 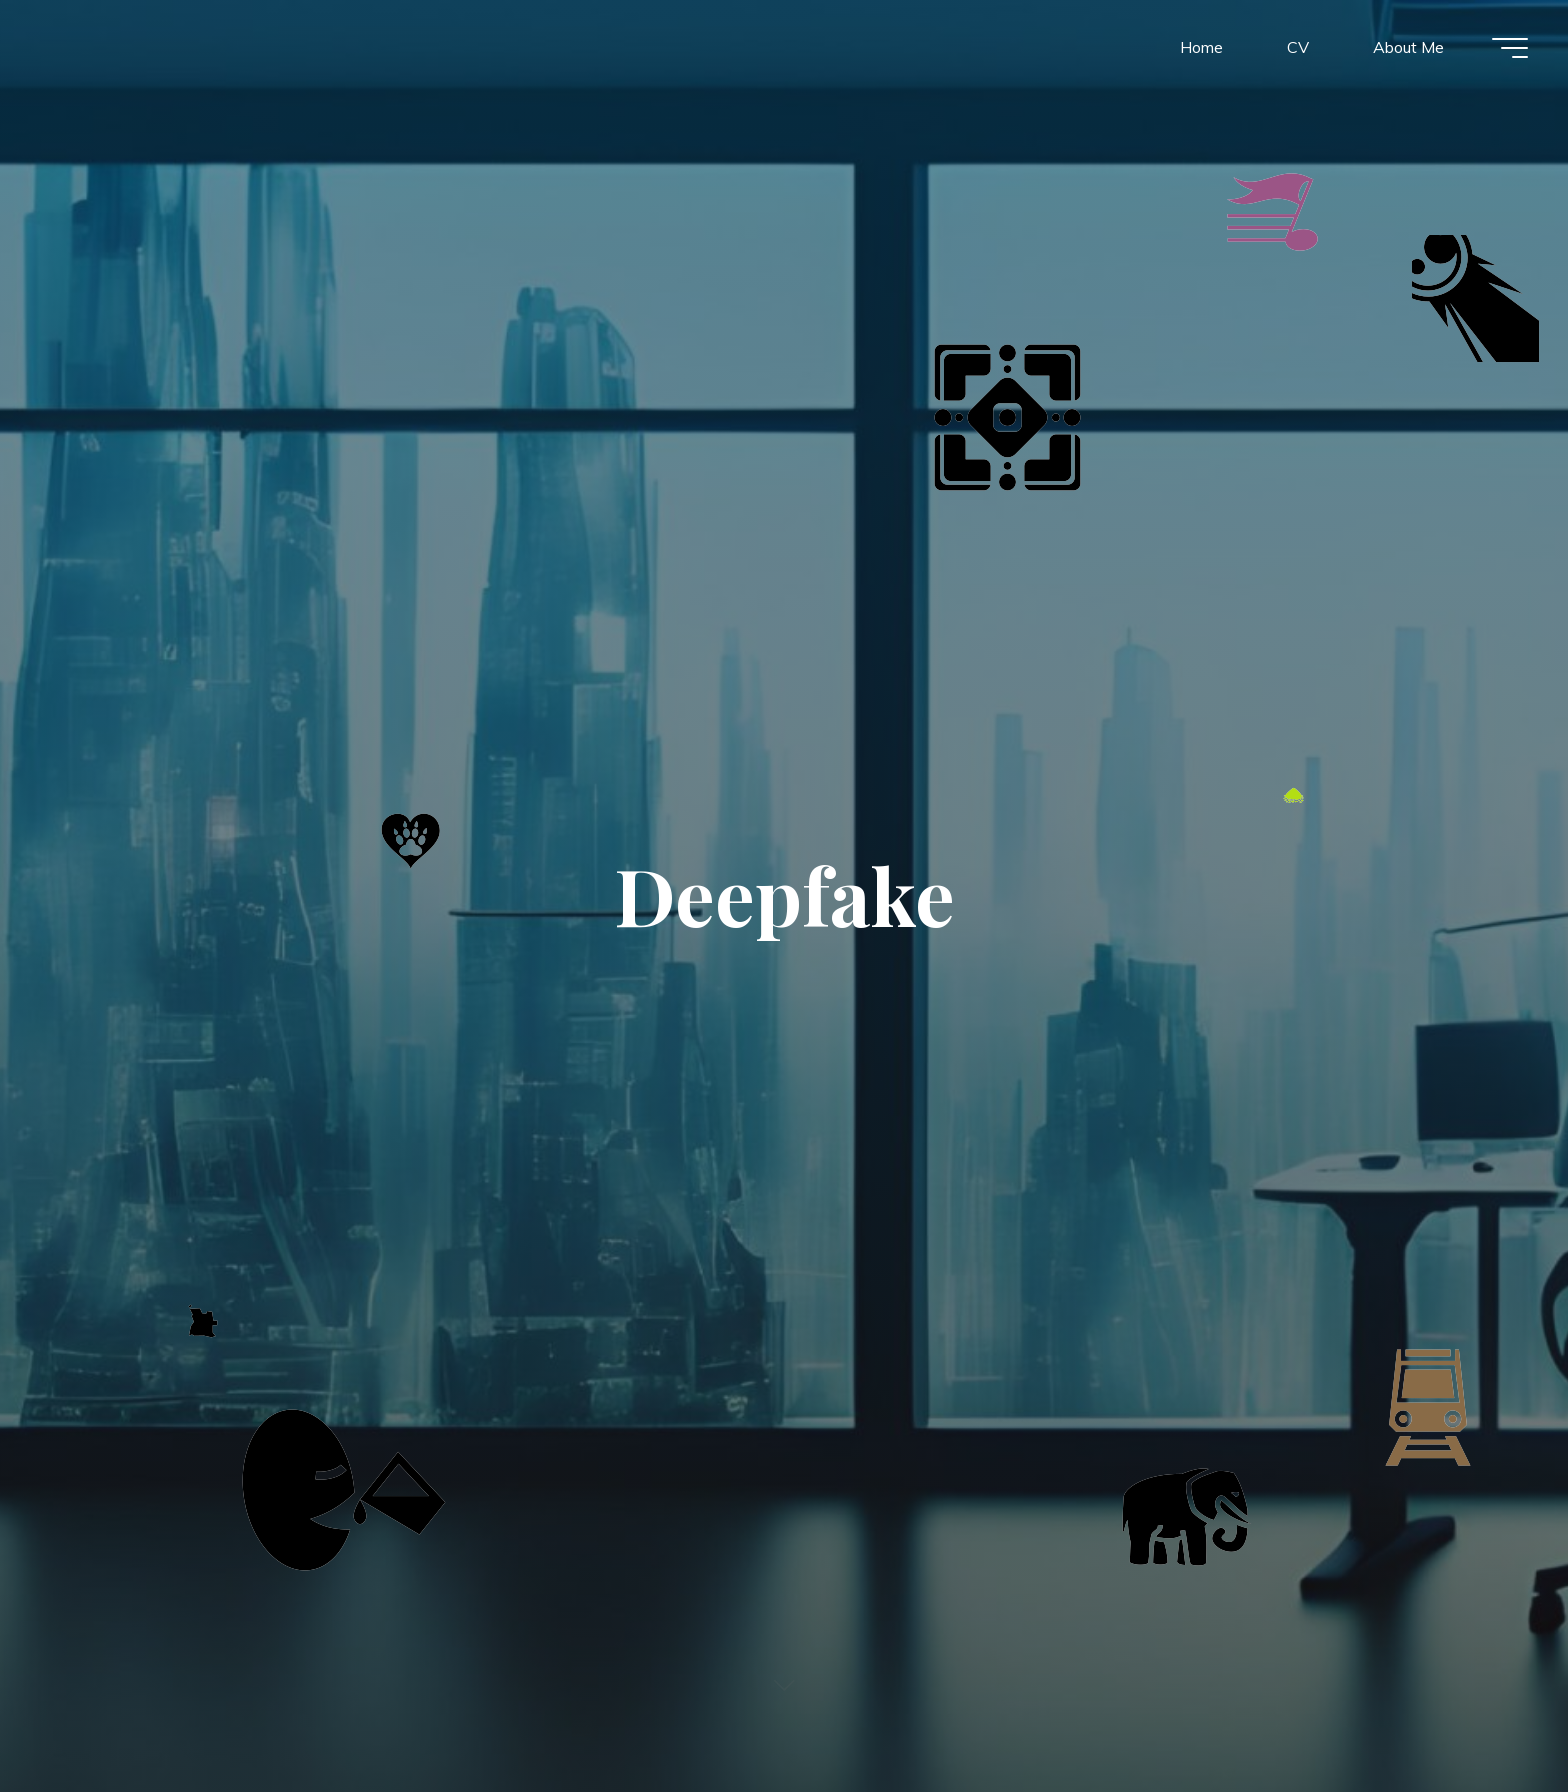 What do you see at coordinates (1272, 212) in the screenshot?
I see `play anthem or national music` at bounding box center [1272, 212].